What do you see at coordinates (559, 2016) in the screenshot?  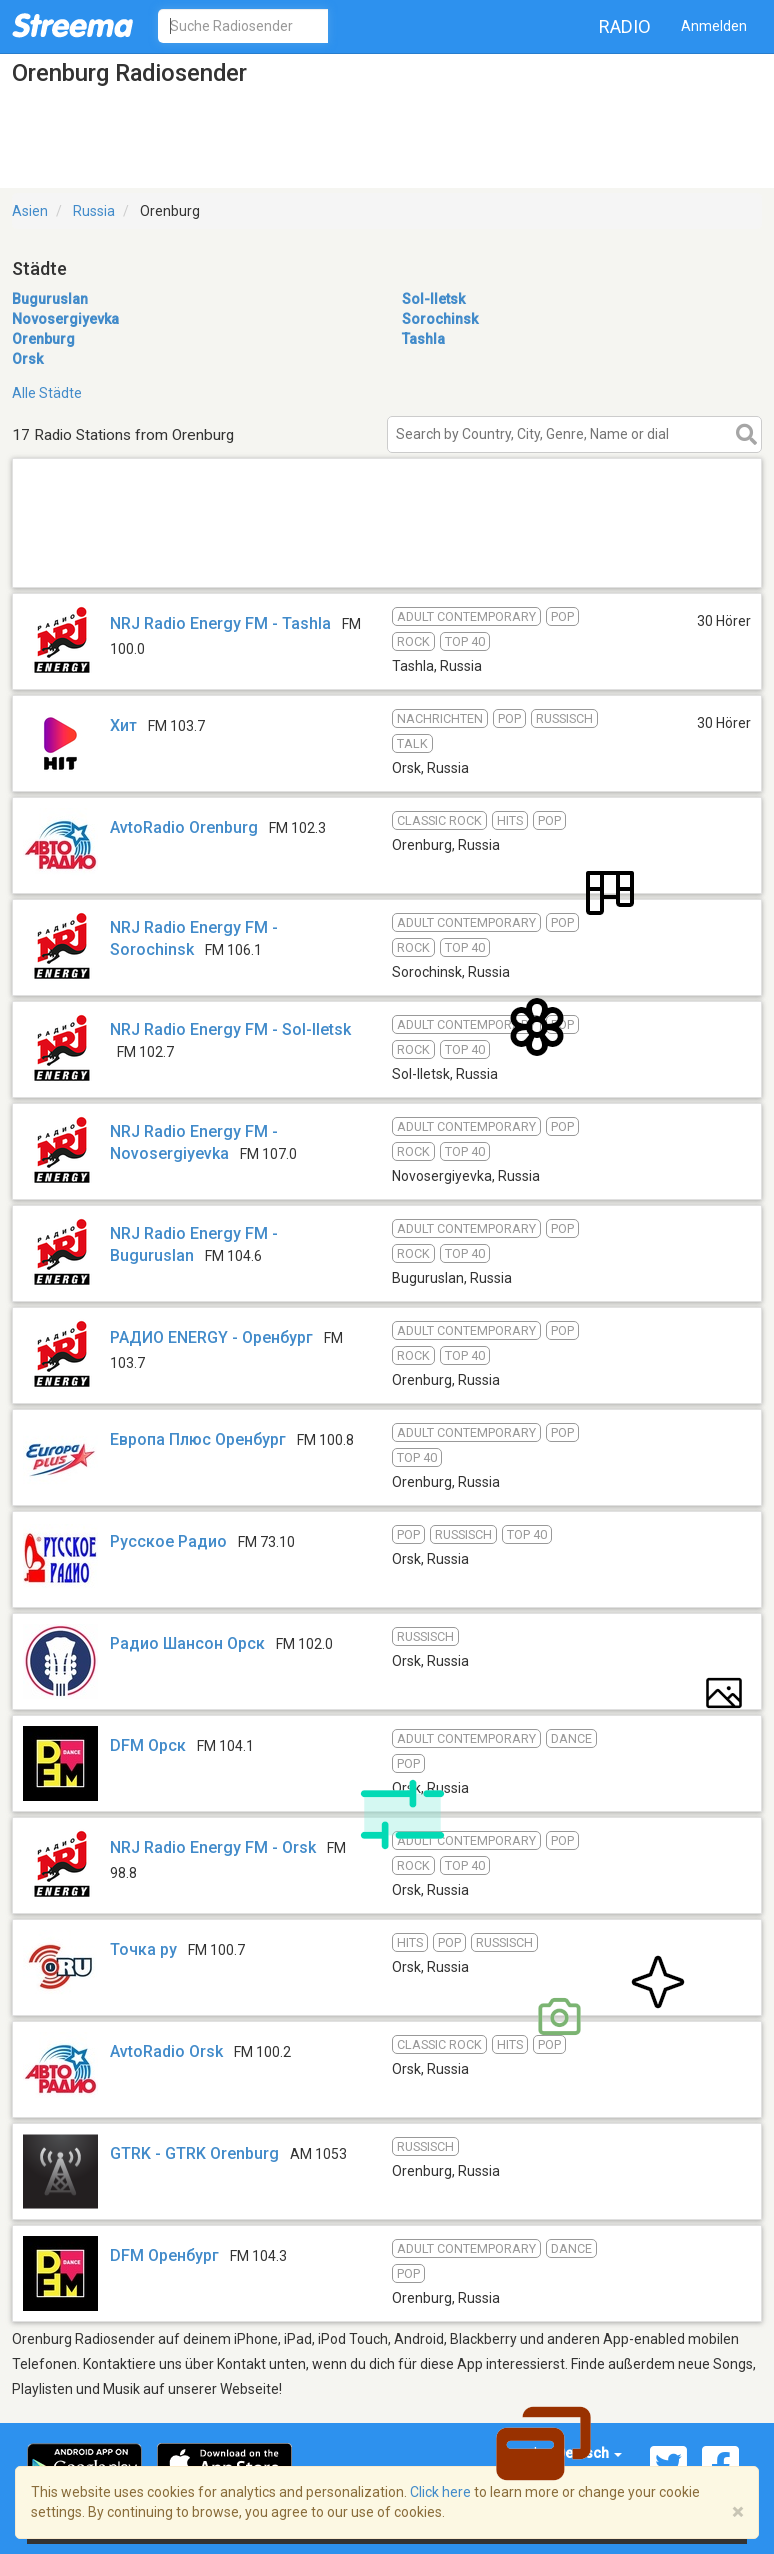 I see `take a photo` at bounding box center [559, 2016].